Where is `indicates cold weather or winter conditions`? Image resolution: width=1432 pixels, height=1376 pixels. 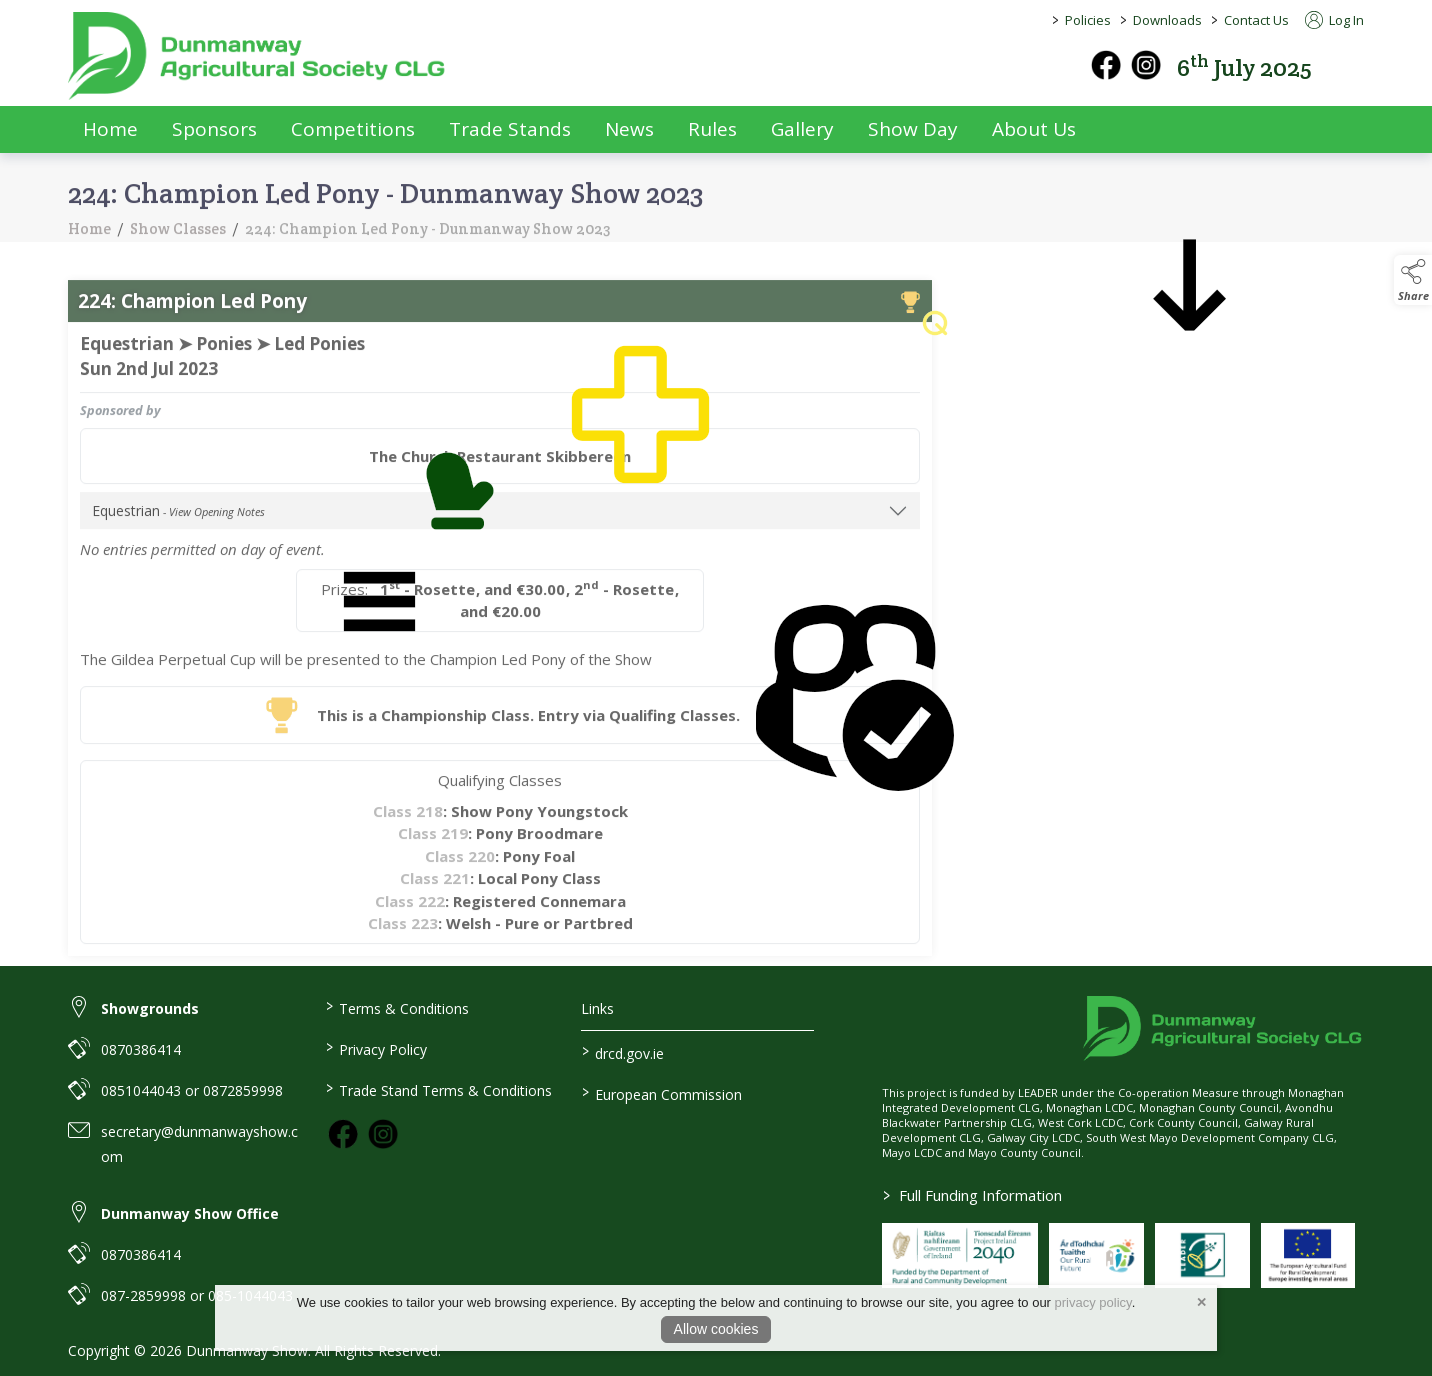 indicates cold weather or winter conditions is located at coordinates (460, 491).